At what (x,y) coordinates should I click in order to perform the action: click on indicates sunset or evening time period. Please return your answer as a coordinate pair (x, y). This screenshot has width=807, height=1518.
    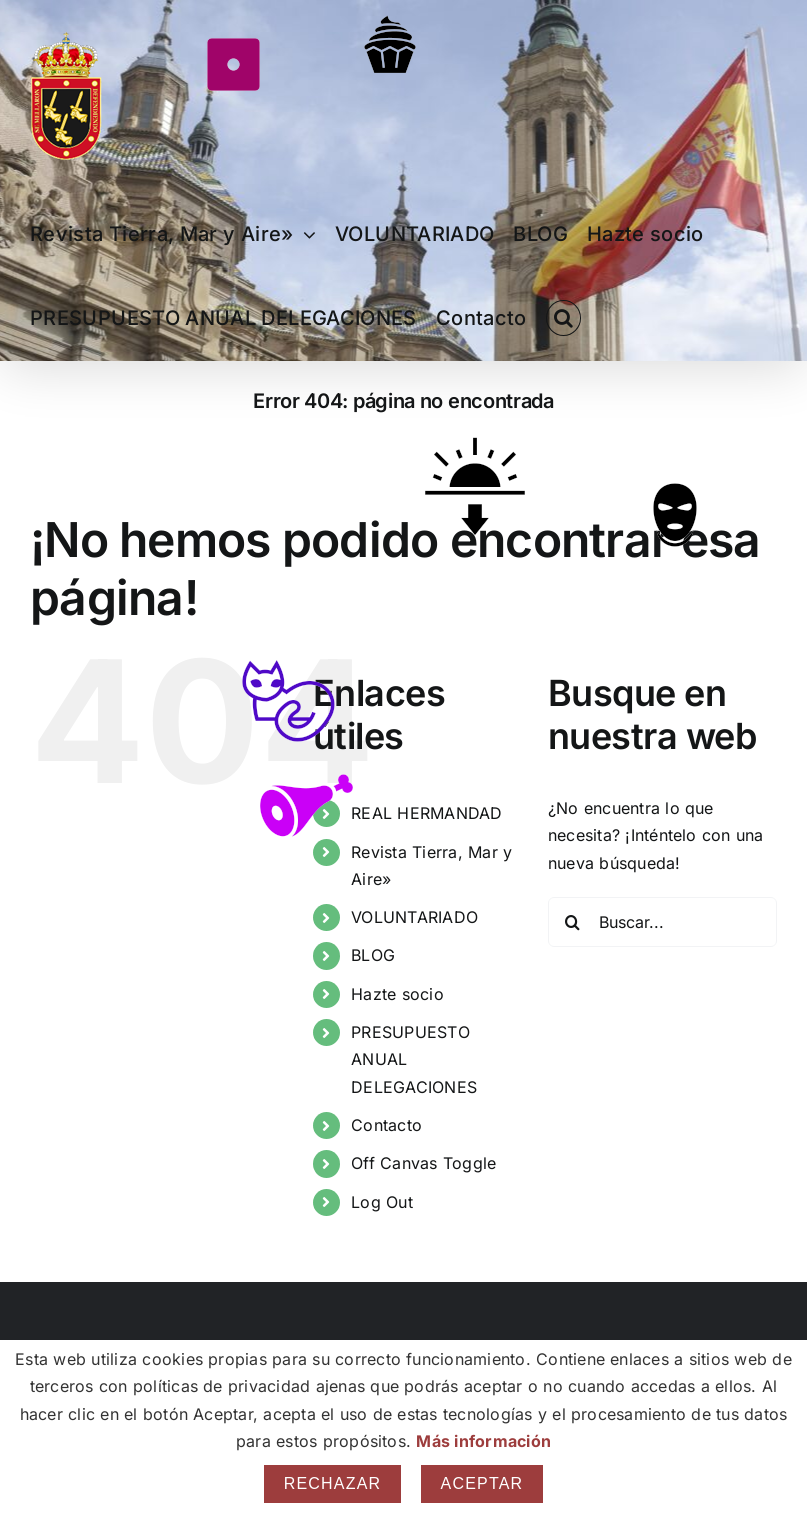
    Looking at the image, I should click on (475, 487).